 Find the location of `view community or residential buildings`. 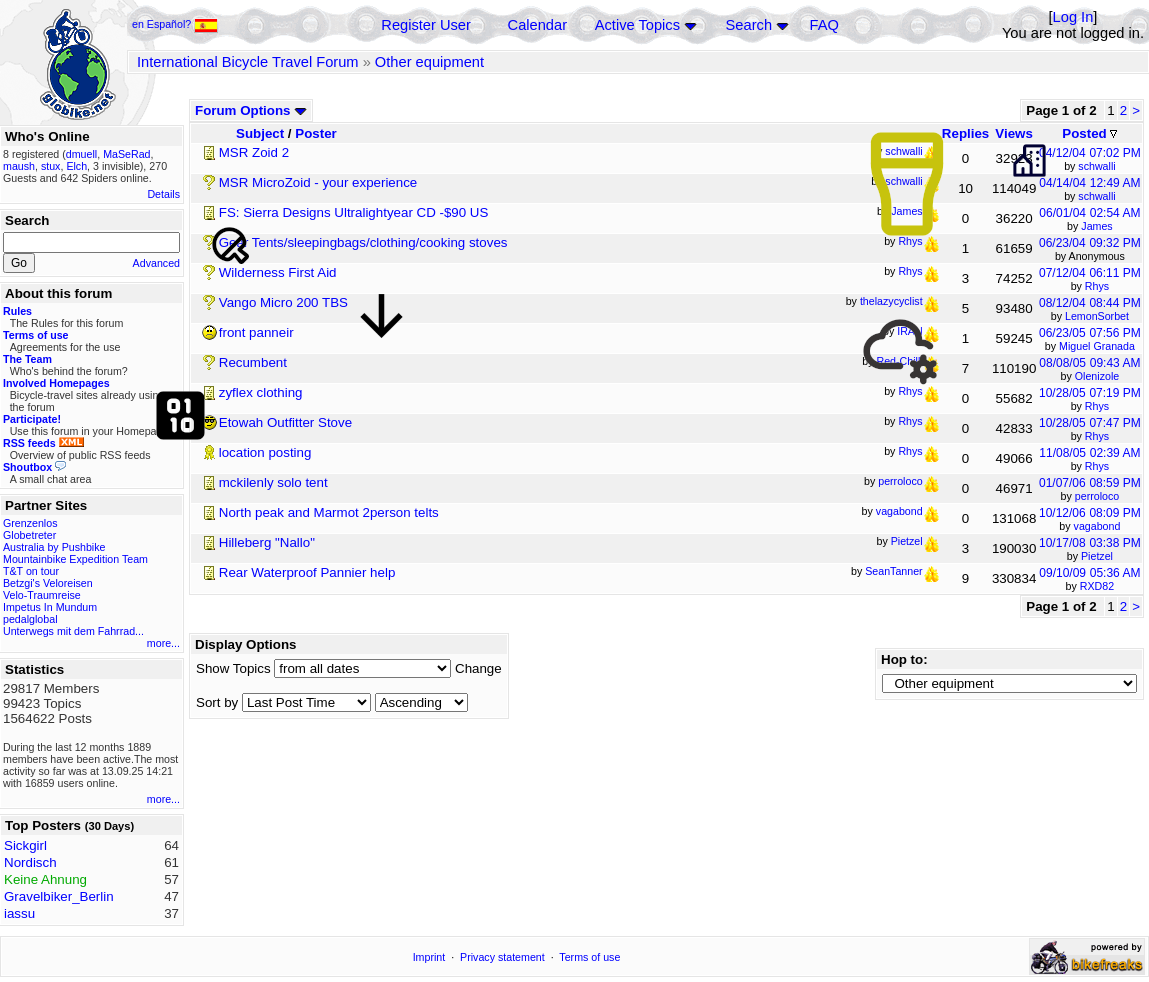

view community or residential buildings is located at coordinates (1029, 160).